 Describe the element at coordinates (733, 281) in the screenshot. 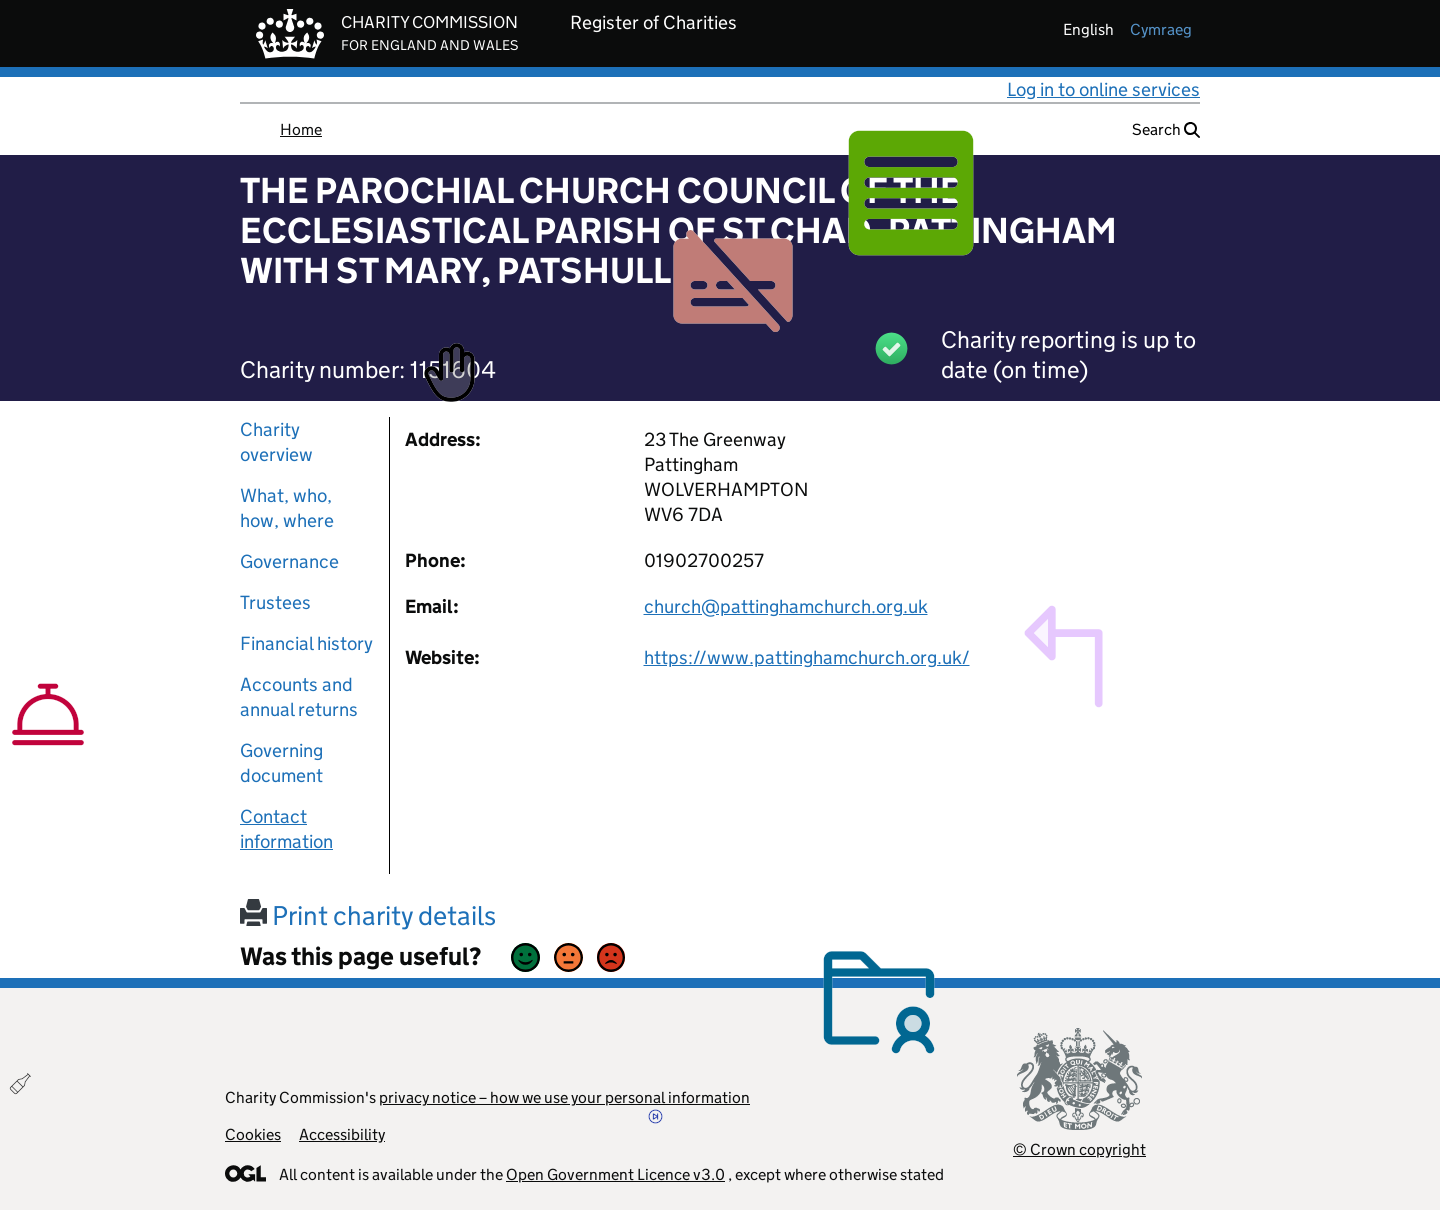

I see `disable subtitles or closed captions` at that location.